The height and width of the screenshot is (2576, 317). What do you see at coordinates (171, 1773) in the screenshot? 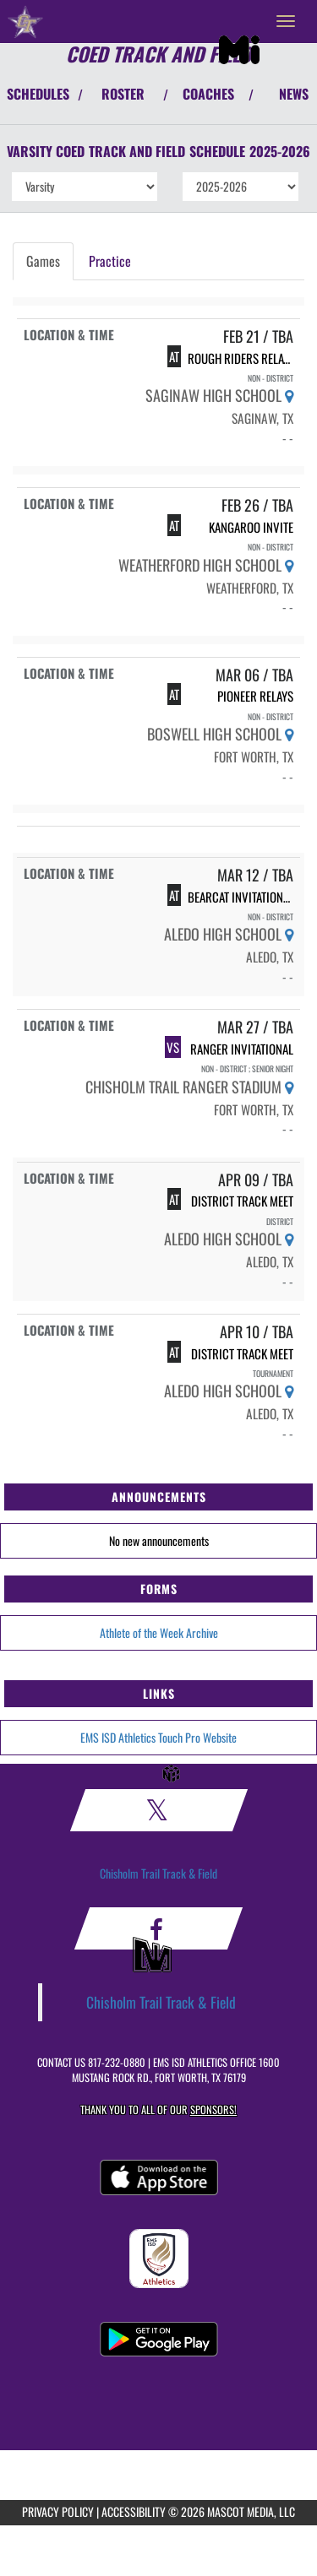
I see `NumPy library or package integration` at bounding box center [171, 1773].